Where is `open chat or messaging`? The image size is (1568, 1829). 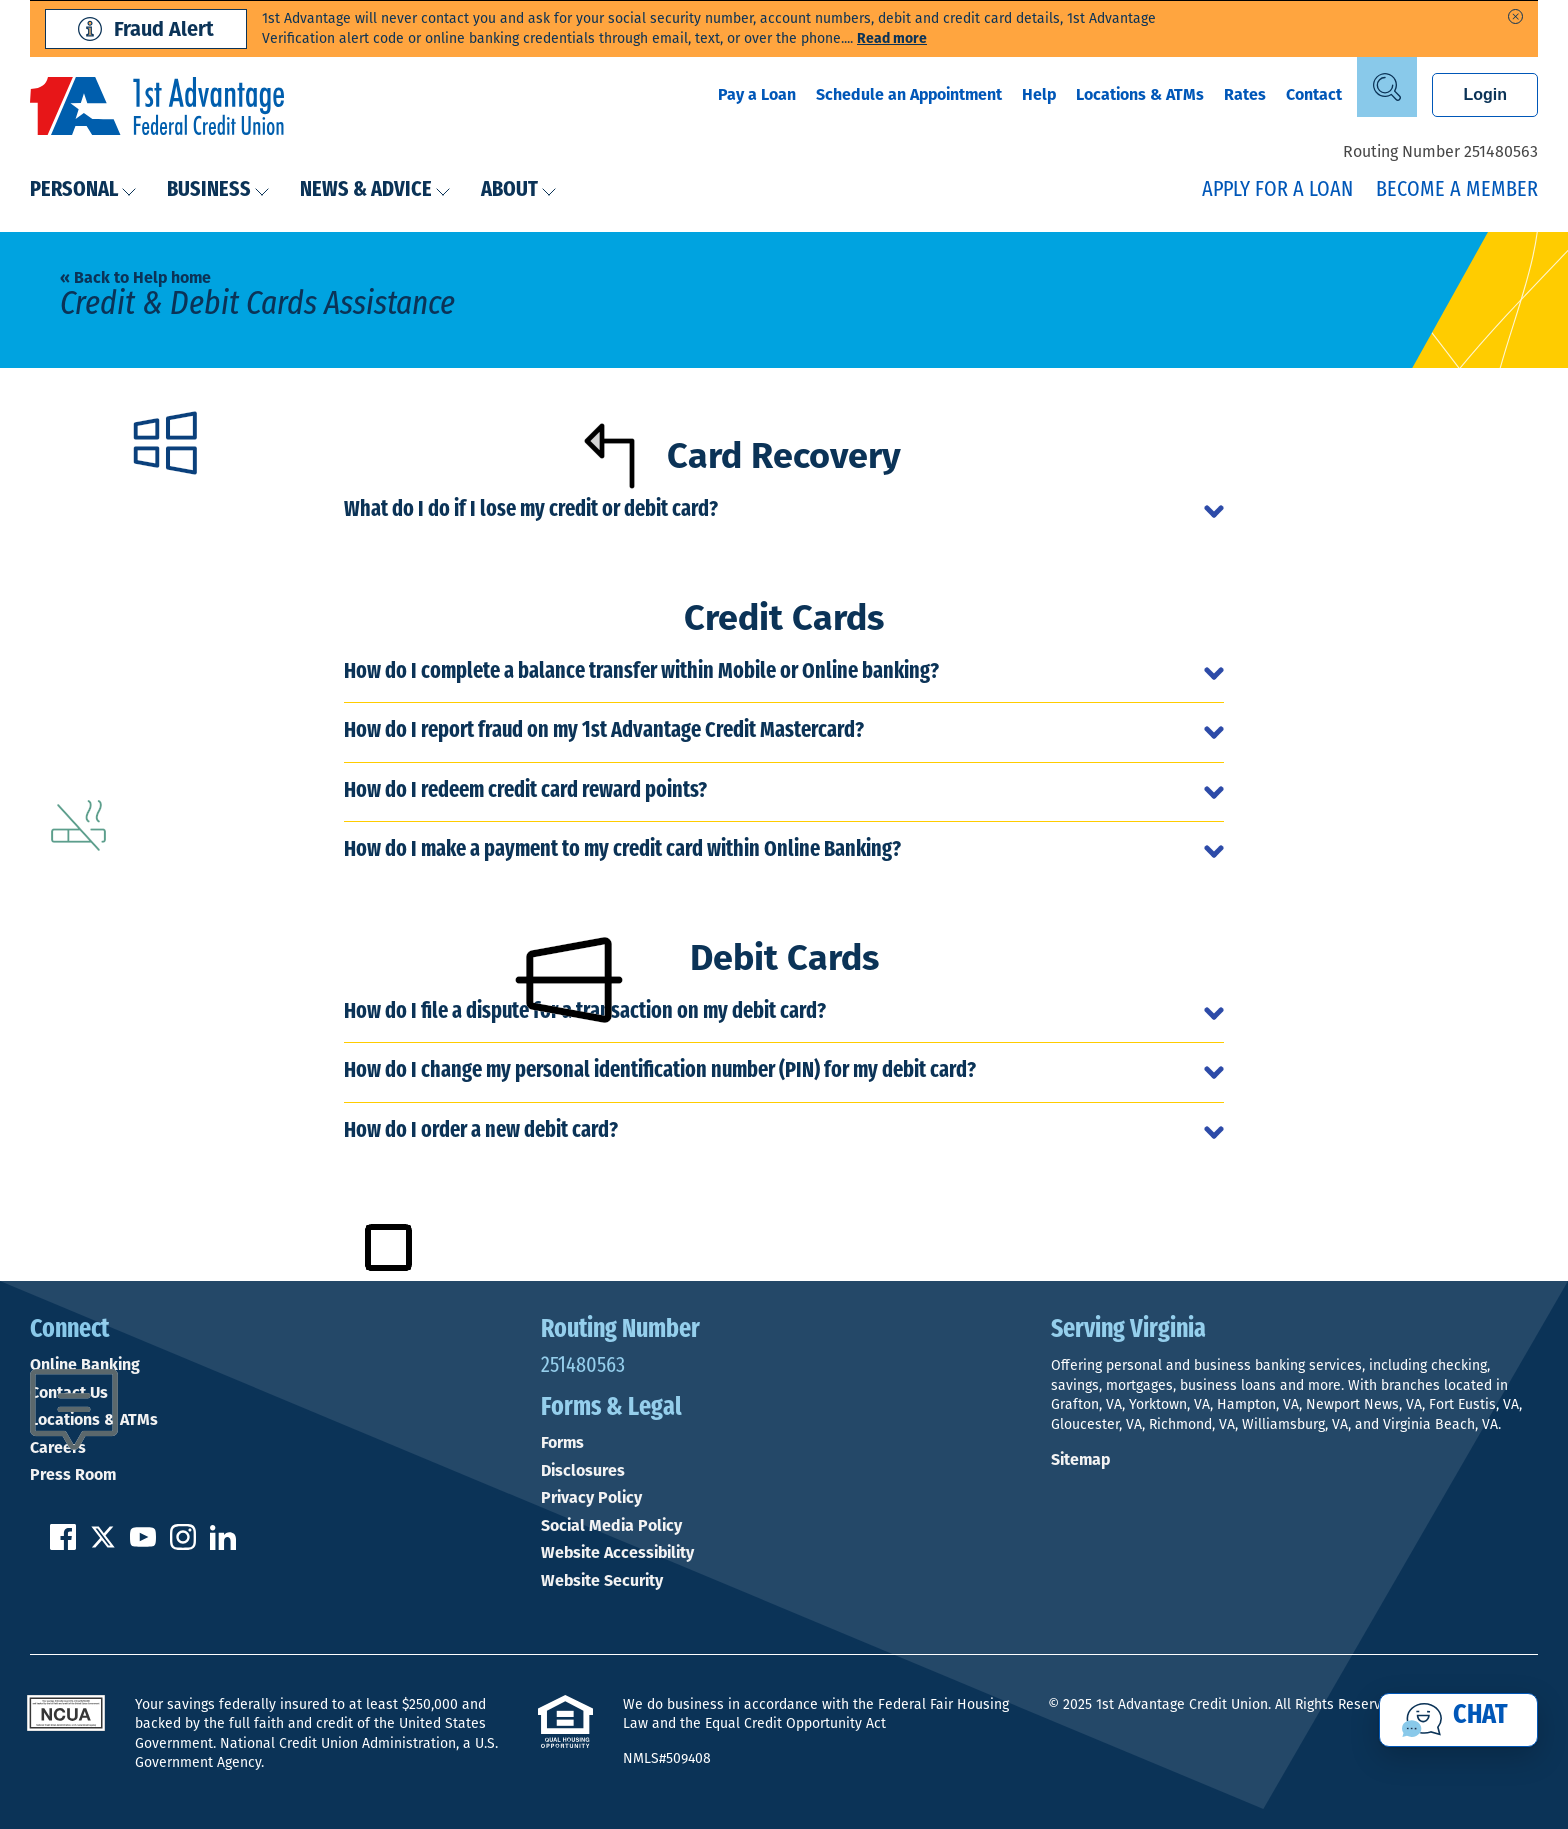
open chat or messaging is located at coordinates (74, 1406).